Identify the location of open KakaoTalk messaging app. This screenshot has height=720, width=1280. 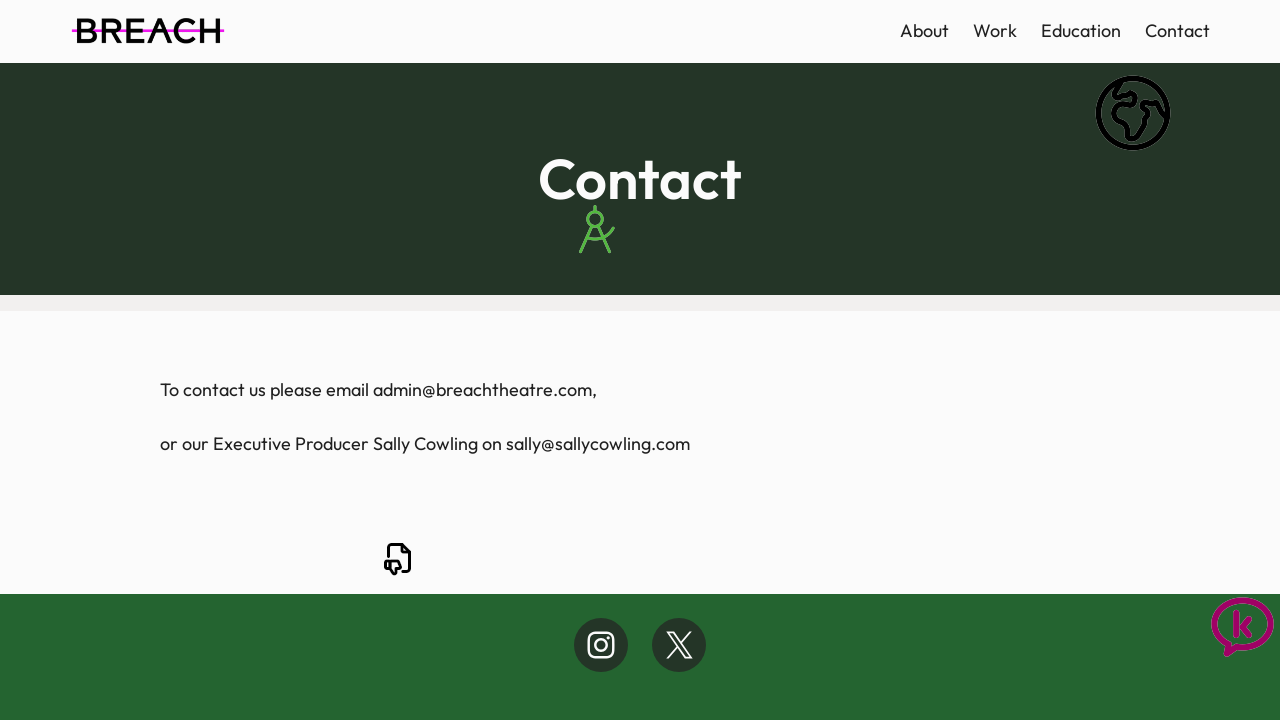
(1242, 625).